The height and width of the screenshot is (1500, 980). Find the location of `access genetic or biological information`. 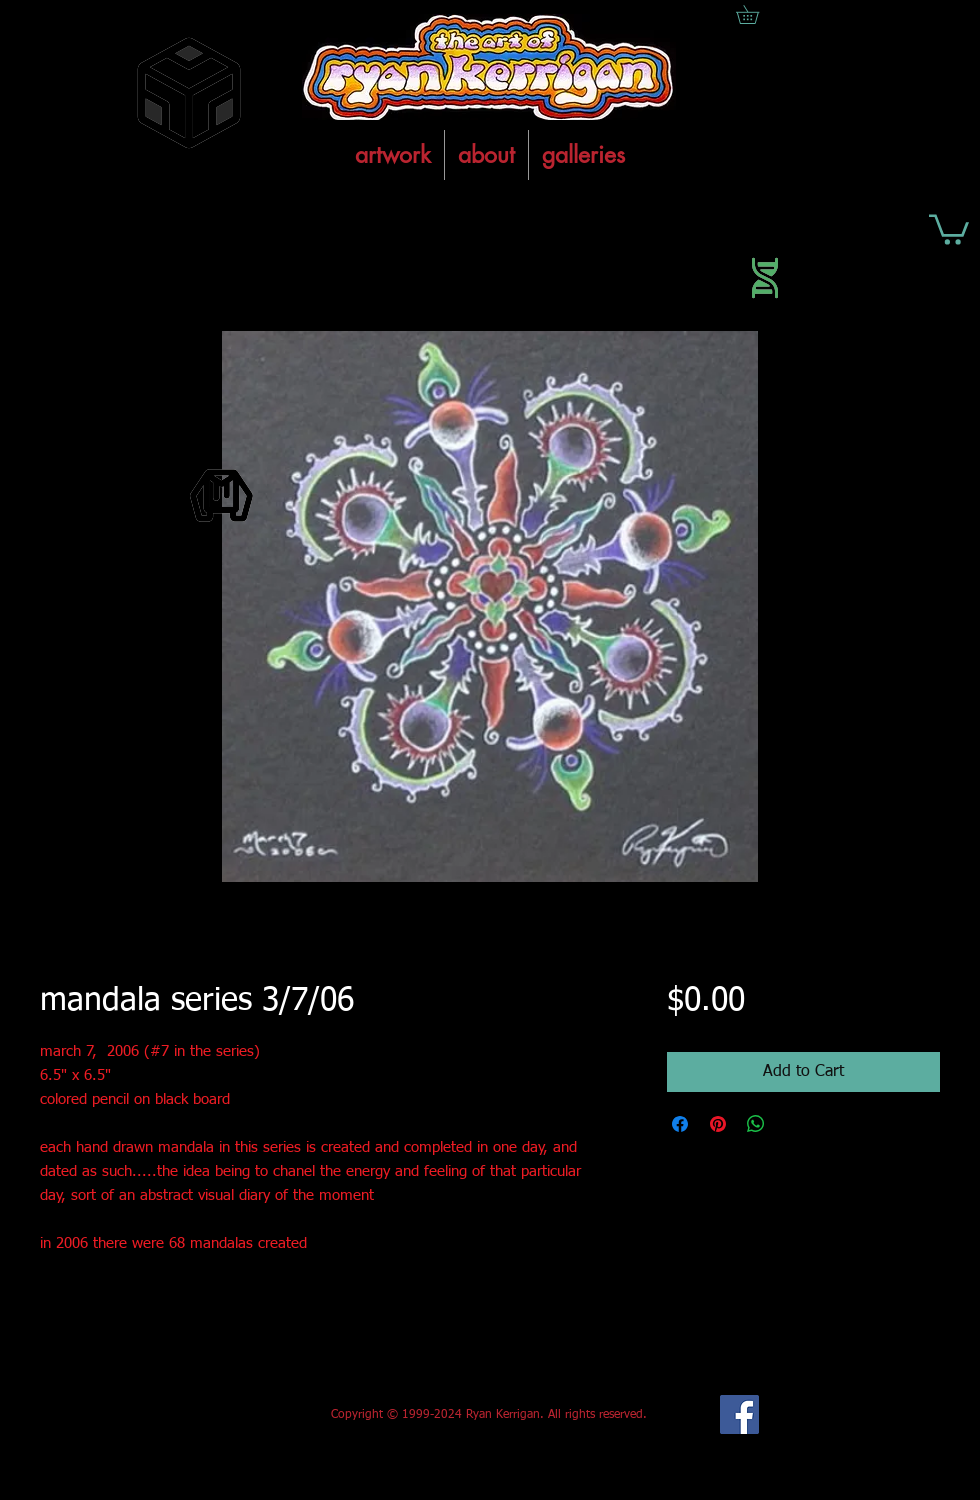

access genetic or biological information is located at coordinates (765, 278).